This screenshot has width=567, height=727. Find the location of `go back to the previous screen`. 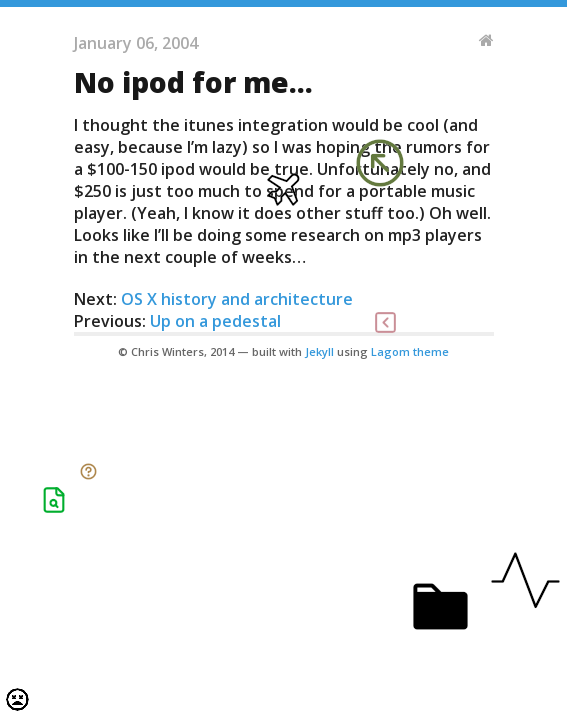

go back to the previous screen is located at coordinates (385, 322).